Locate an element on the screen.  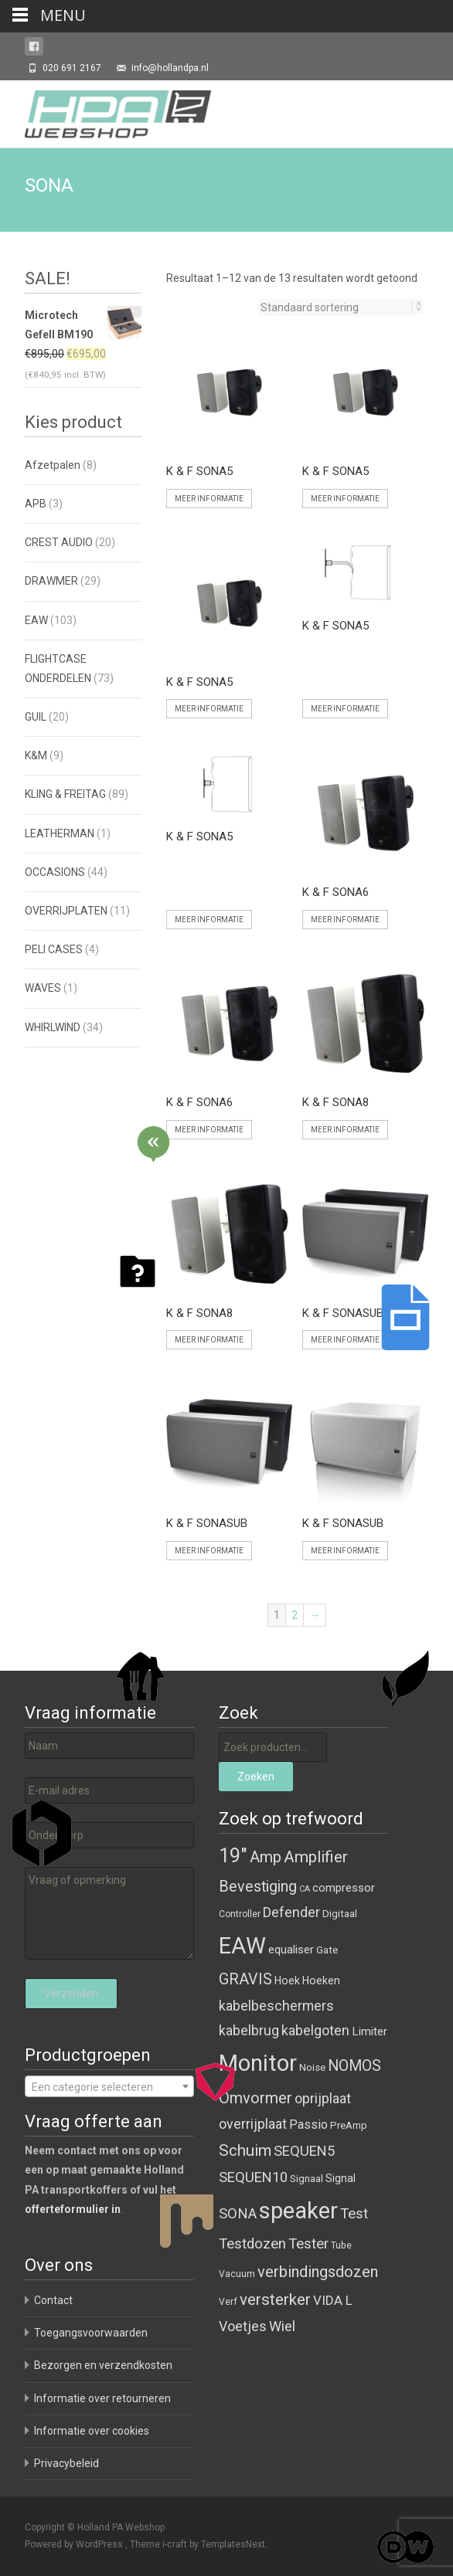
opslevel logo is located at coordinates (42, 1834).